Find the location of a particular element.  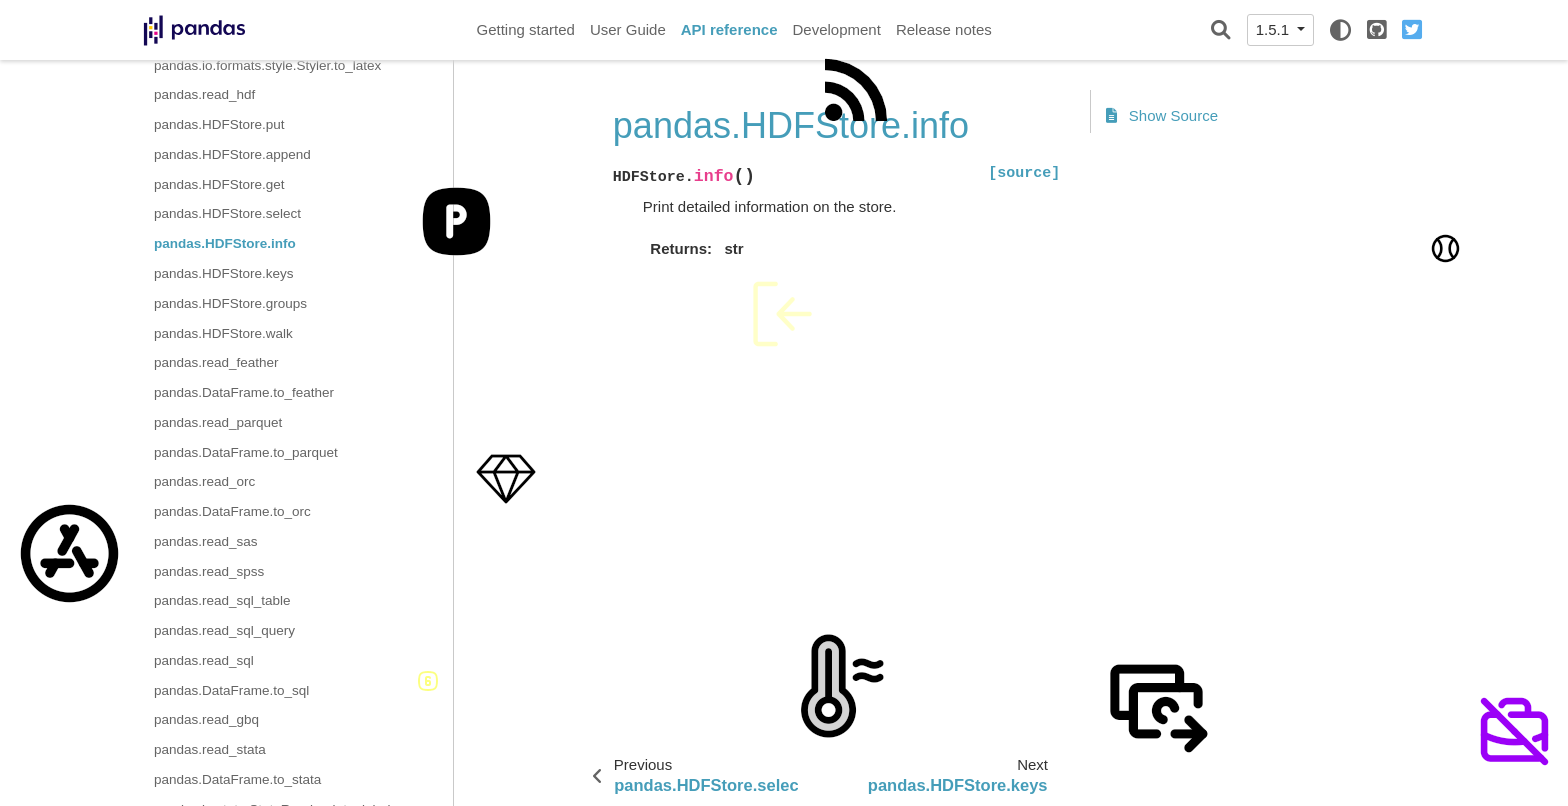

open Sketch design application is located at coordinates (506, 478).